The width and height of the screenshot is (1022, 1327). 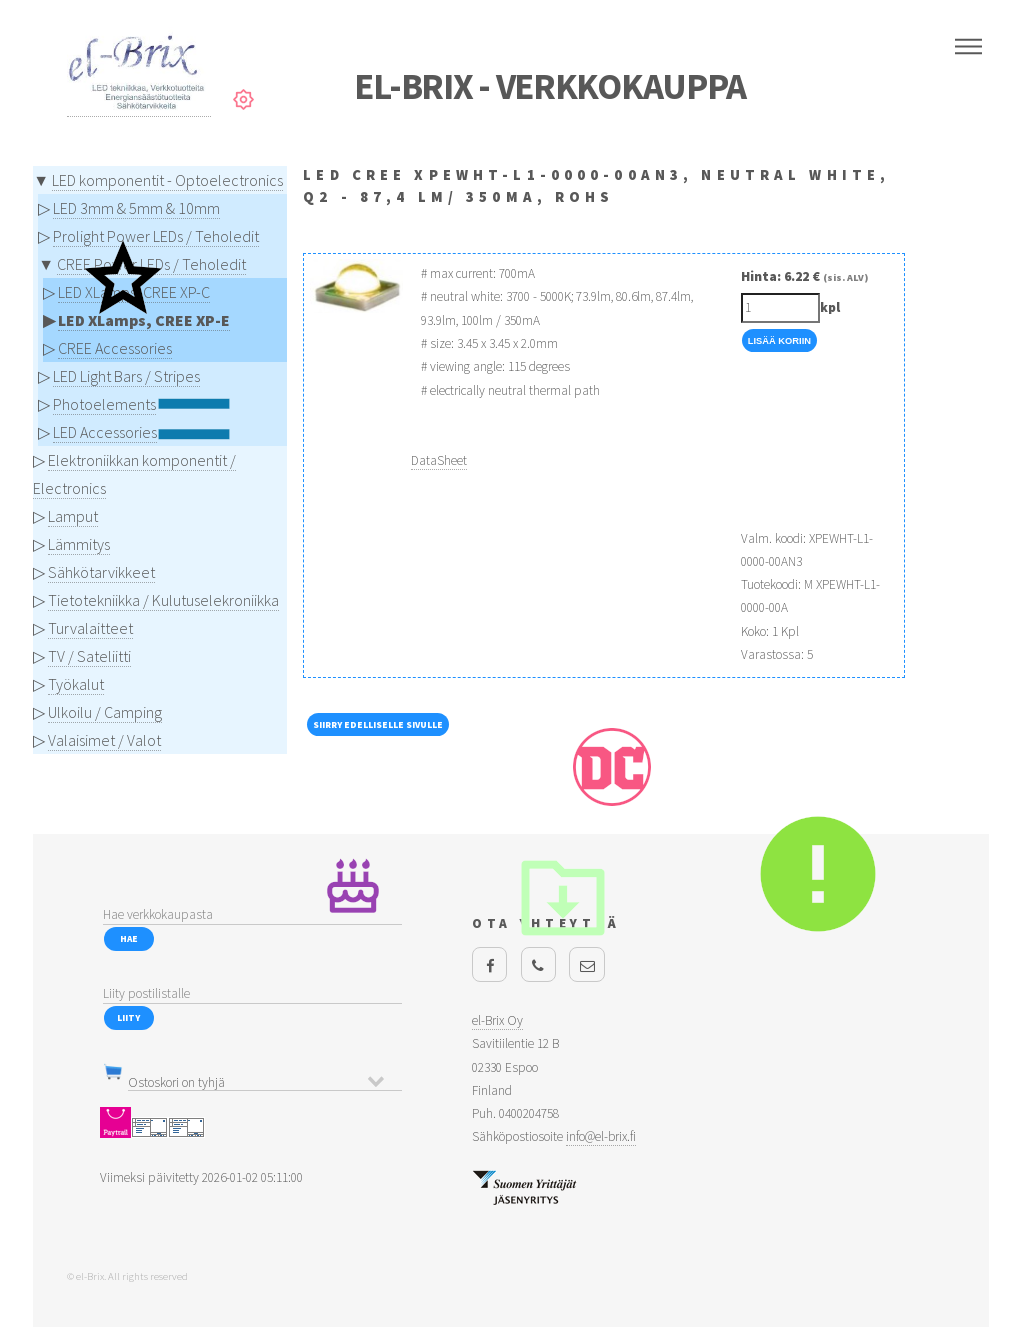 What do you see at coordinates (612, 767) in the screenshot?
I see `DC Entertainment logo` at bounding box center [612, 767].